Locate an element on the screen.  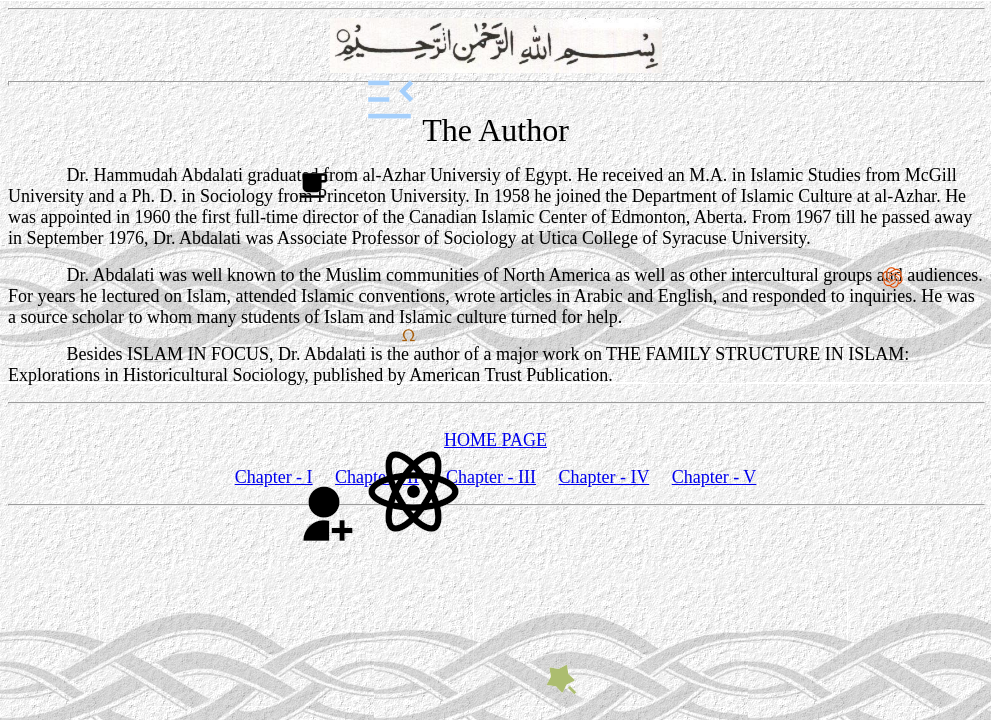
apply magic wand or auto-enhance effect is located at coordinates (561, 679).